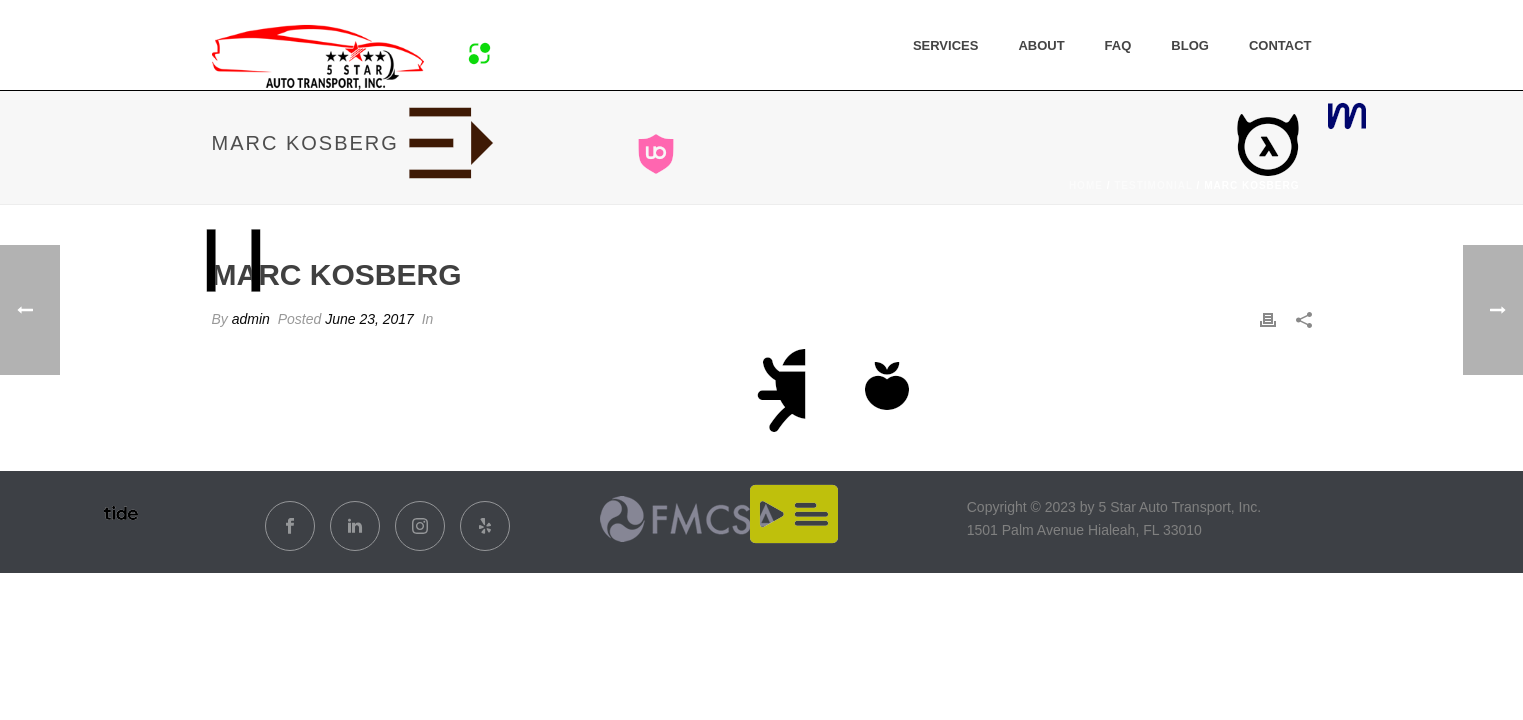 The width and height of the screenshot is (1523, 720). I want to click on franprix grocery store app or website, so click(887, 386).